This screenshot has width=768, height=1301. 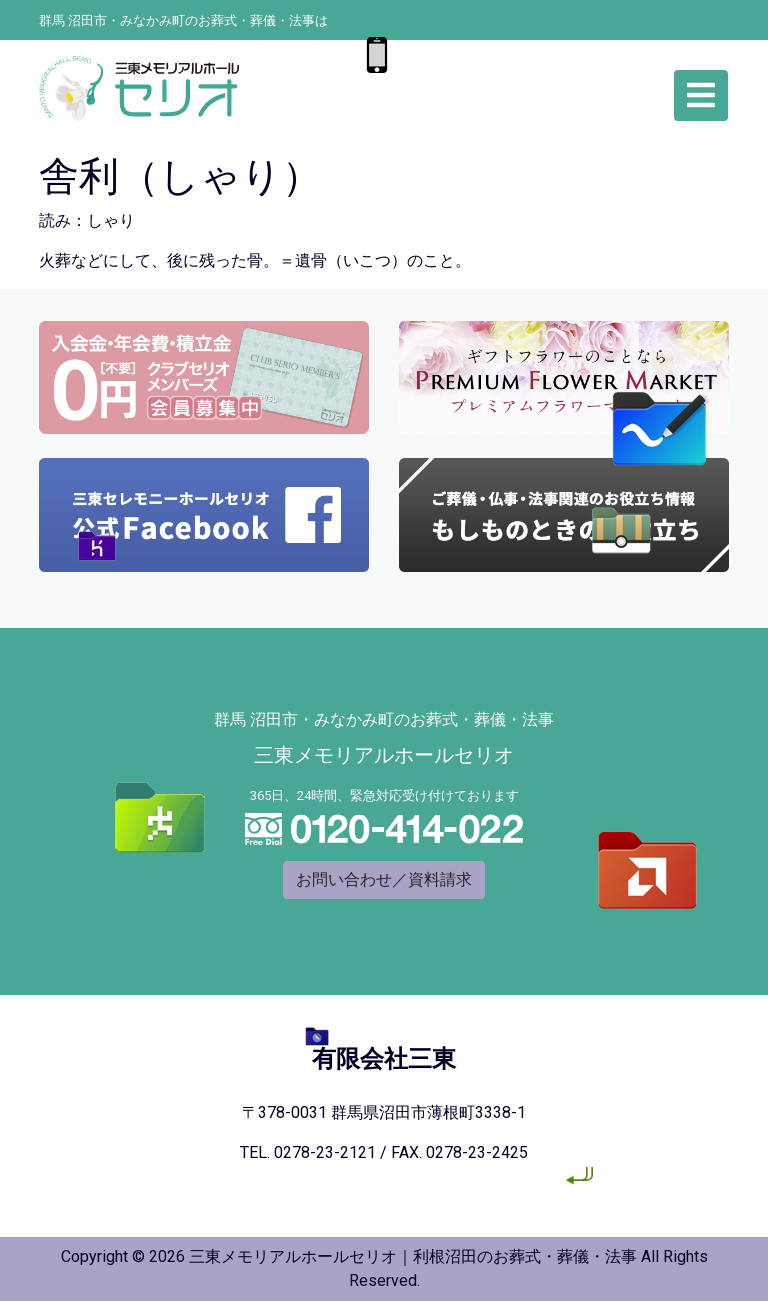 I want to click on reply to all recipients of an email, so click(x=579, y=1174).